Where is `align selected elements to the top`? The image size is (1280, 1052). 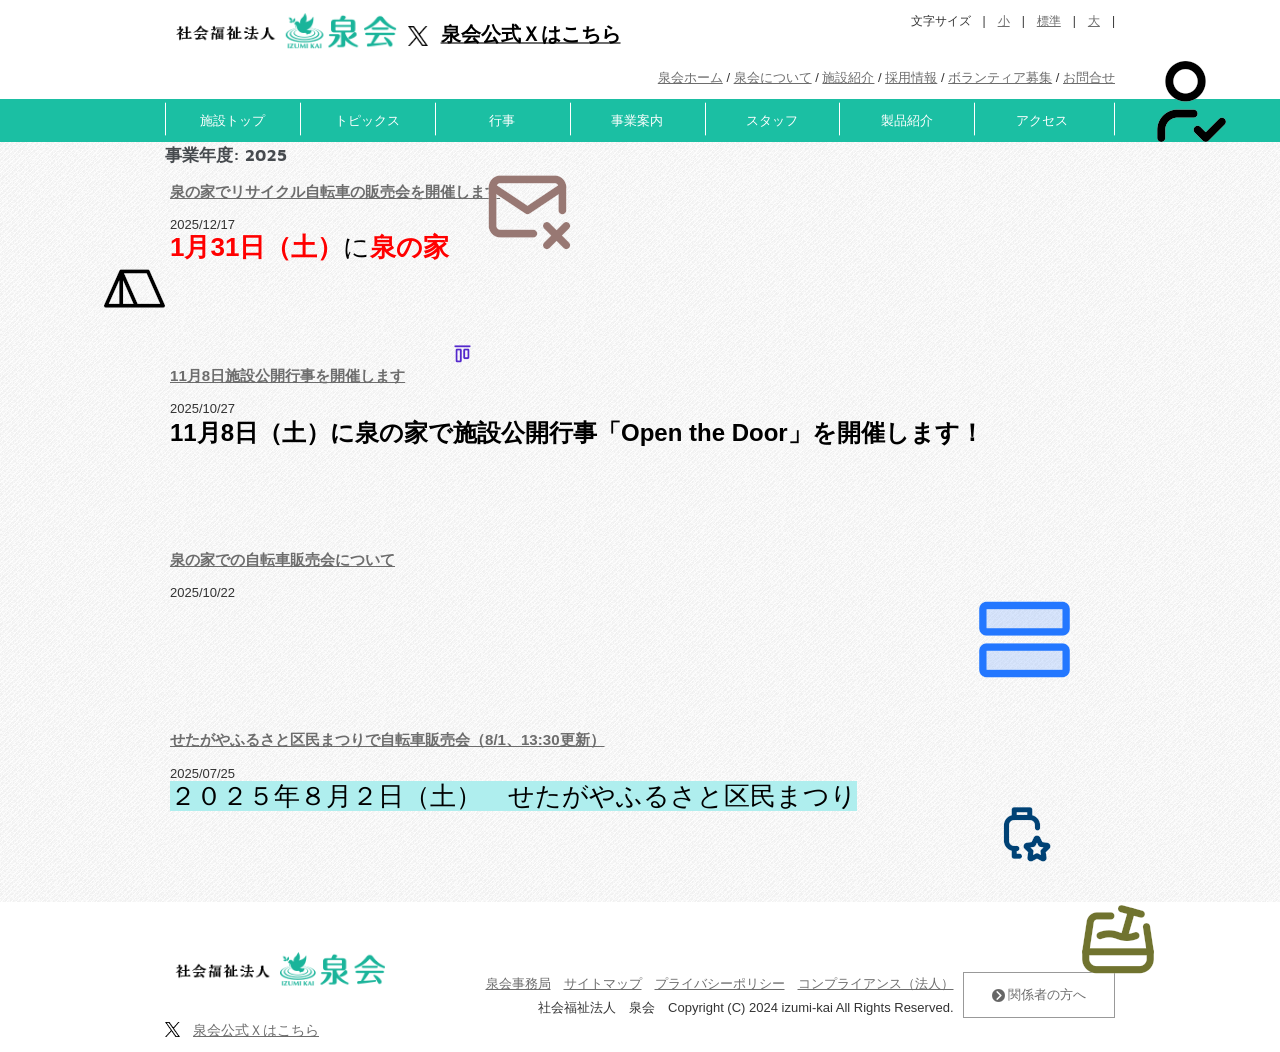 align selected elements to the top is located at coordinates (462, 353).